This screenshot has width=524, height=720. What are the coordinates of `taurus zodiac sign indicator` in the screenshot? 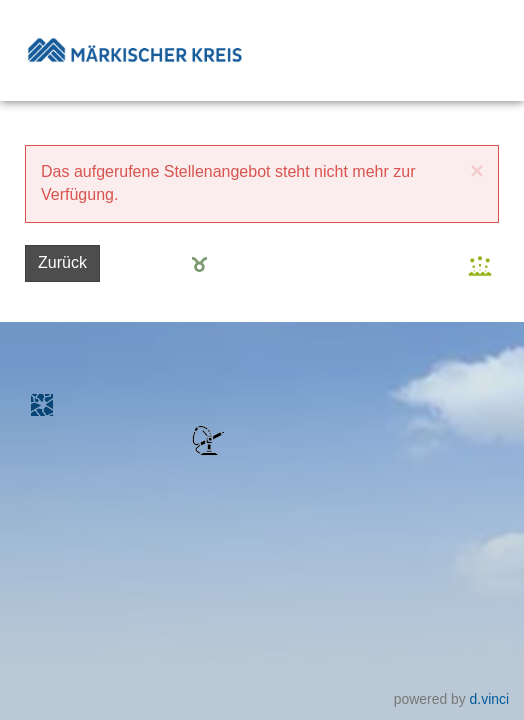 It's located at (199, 264).